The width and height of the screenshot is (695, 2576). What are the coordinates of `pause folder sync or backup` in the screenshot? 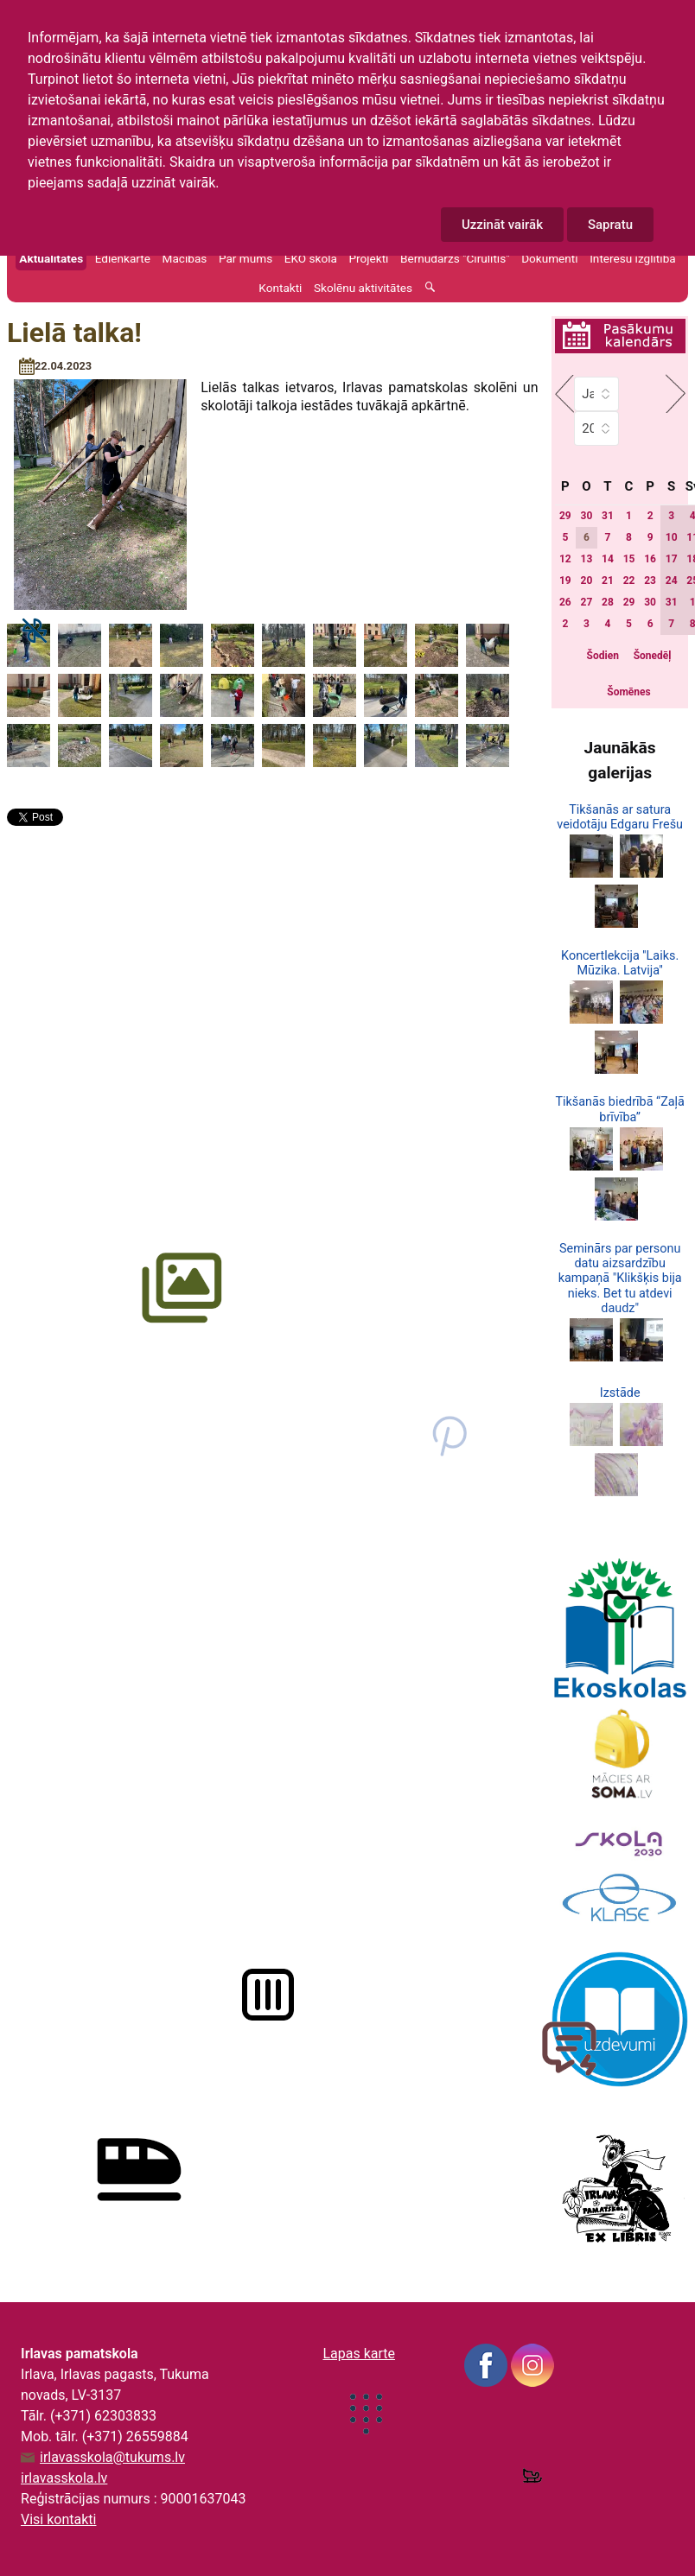 It's located at (622, 1607).